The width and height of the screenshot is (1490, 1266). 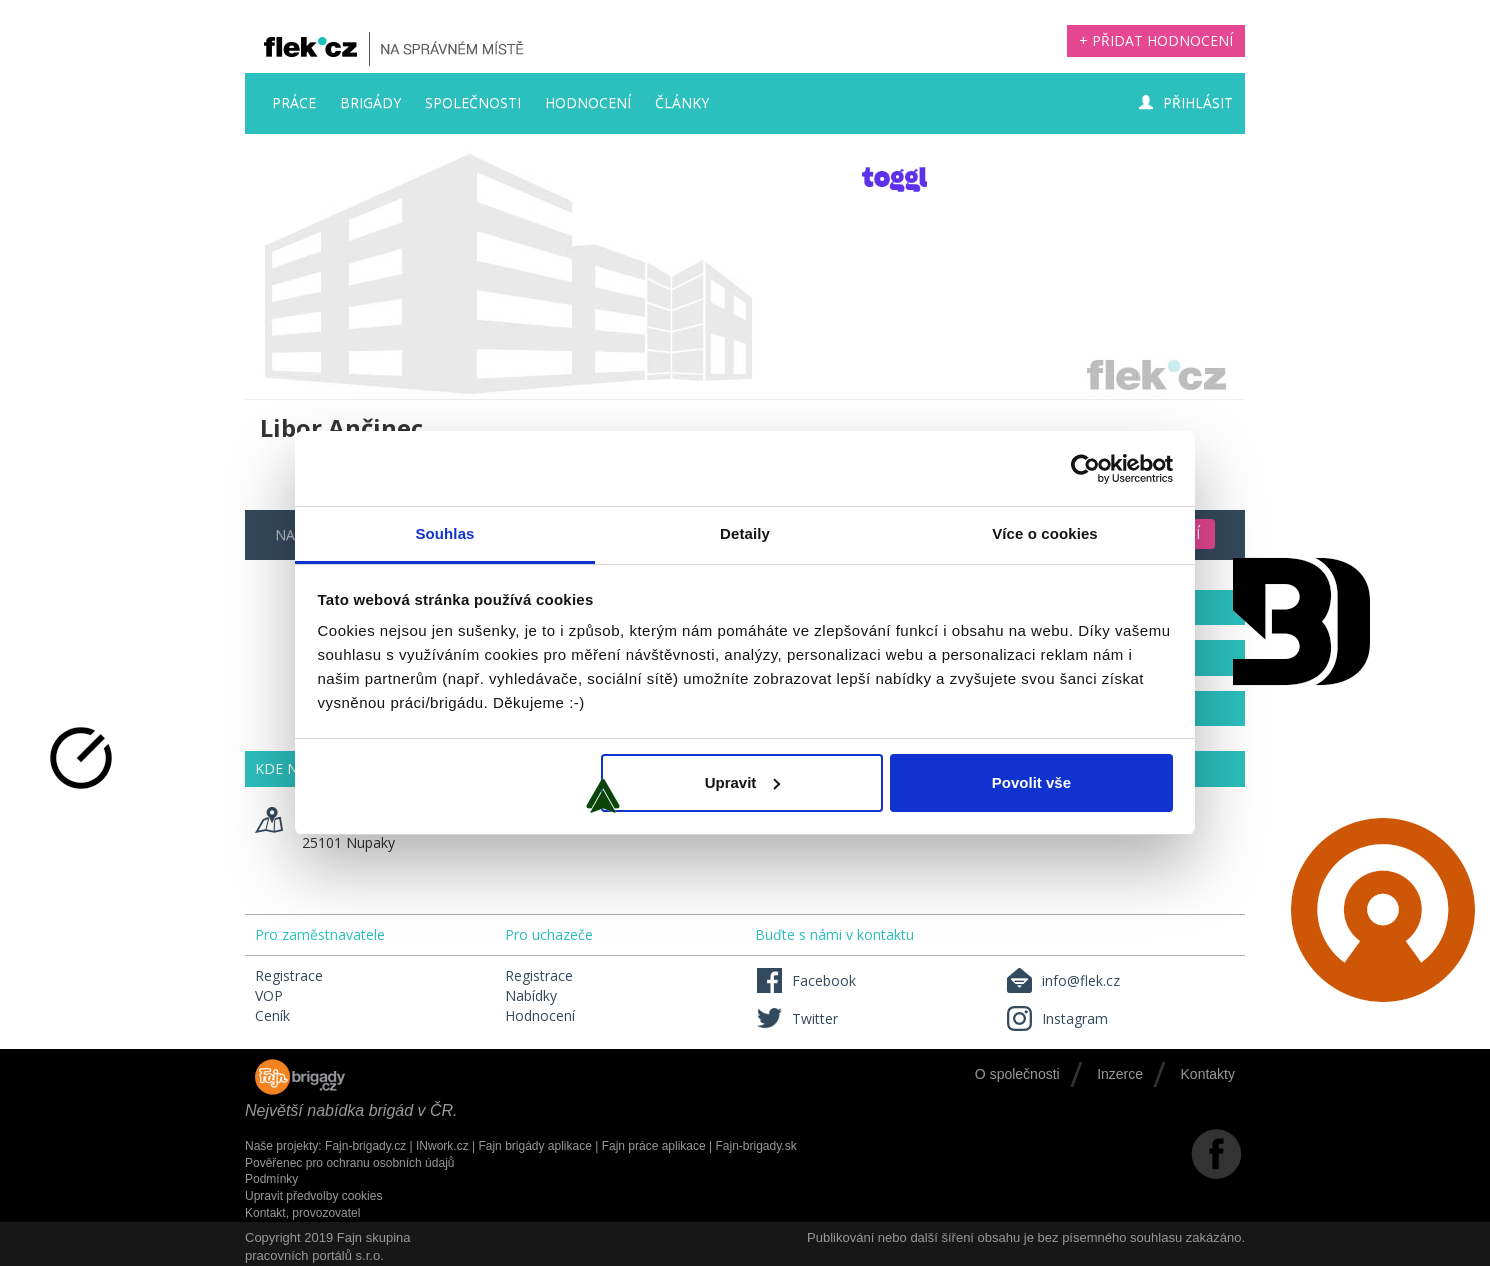 What do you see at coordinates (894, 179) in the screenshot?
I see `open Toggl time tracking app` at bounding box center [894, 179].